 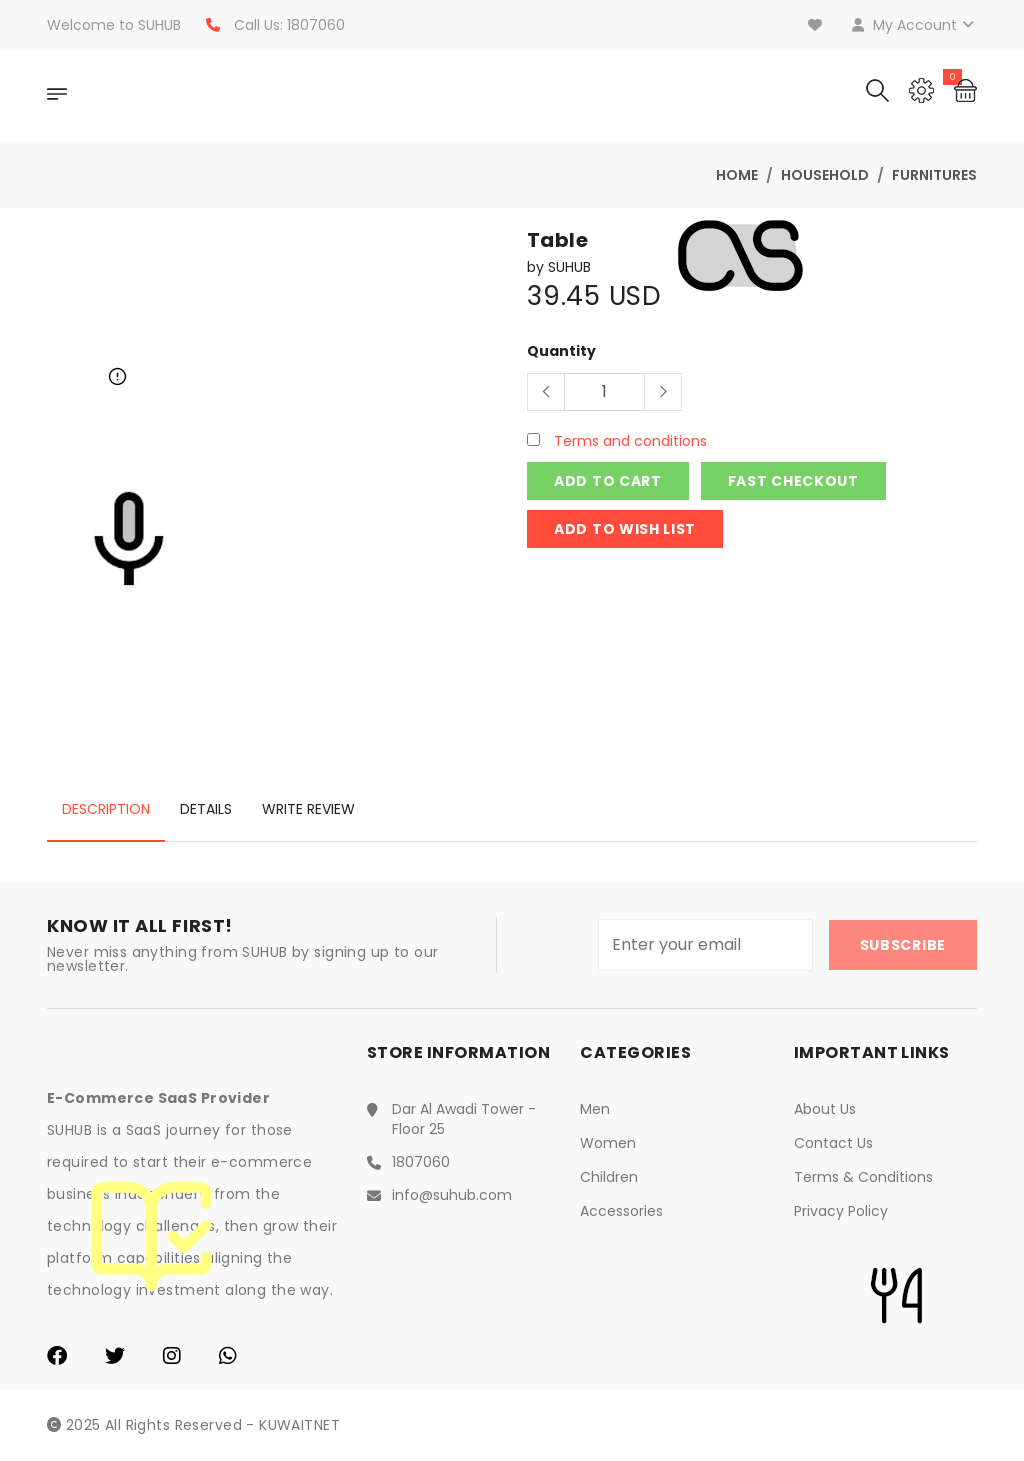 What do you see at coordinates (151, 1236) in the screenshot?
I see `mark a book or reading item as completed` at bounding box center [151, 1236].